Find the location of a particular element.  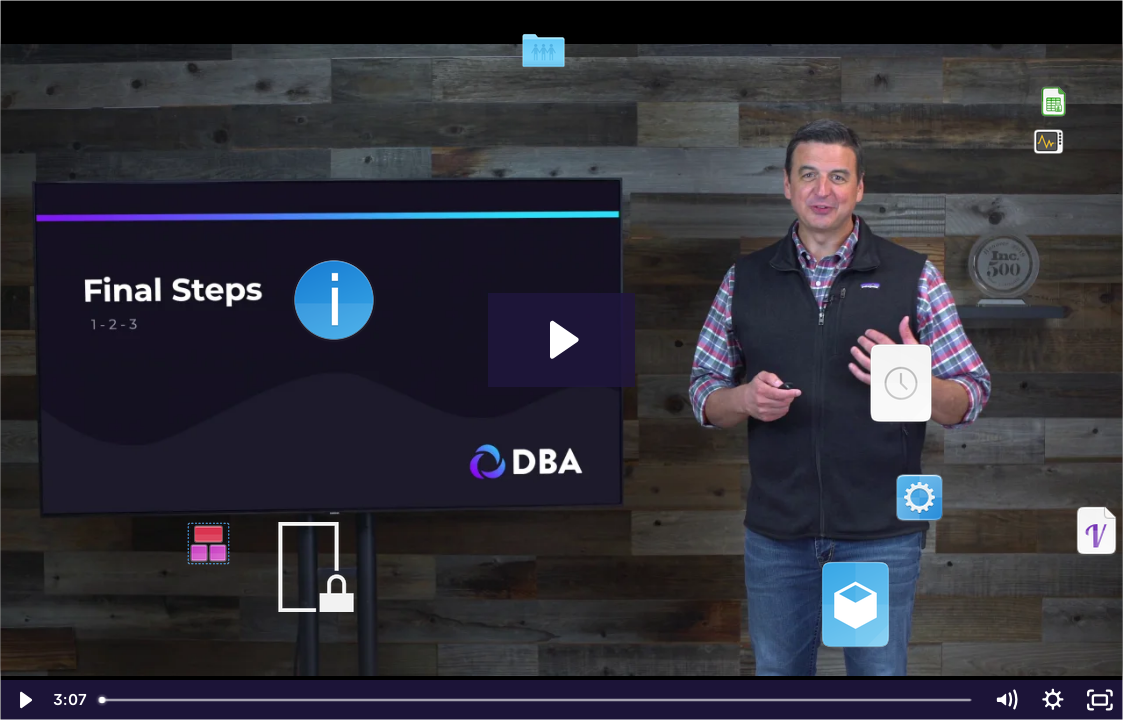

a flatpak application package file is located at coordinates (855, 604).